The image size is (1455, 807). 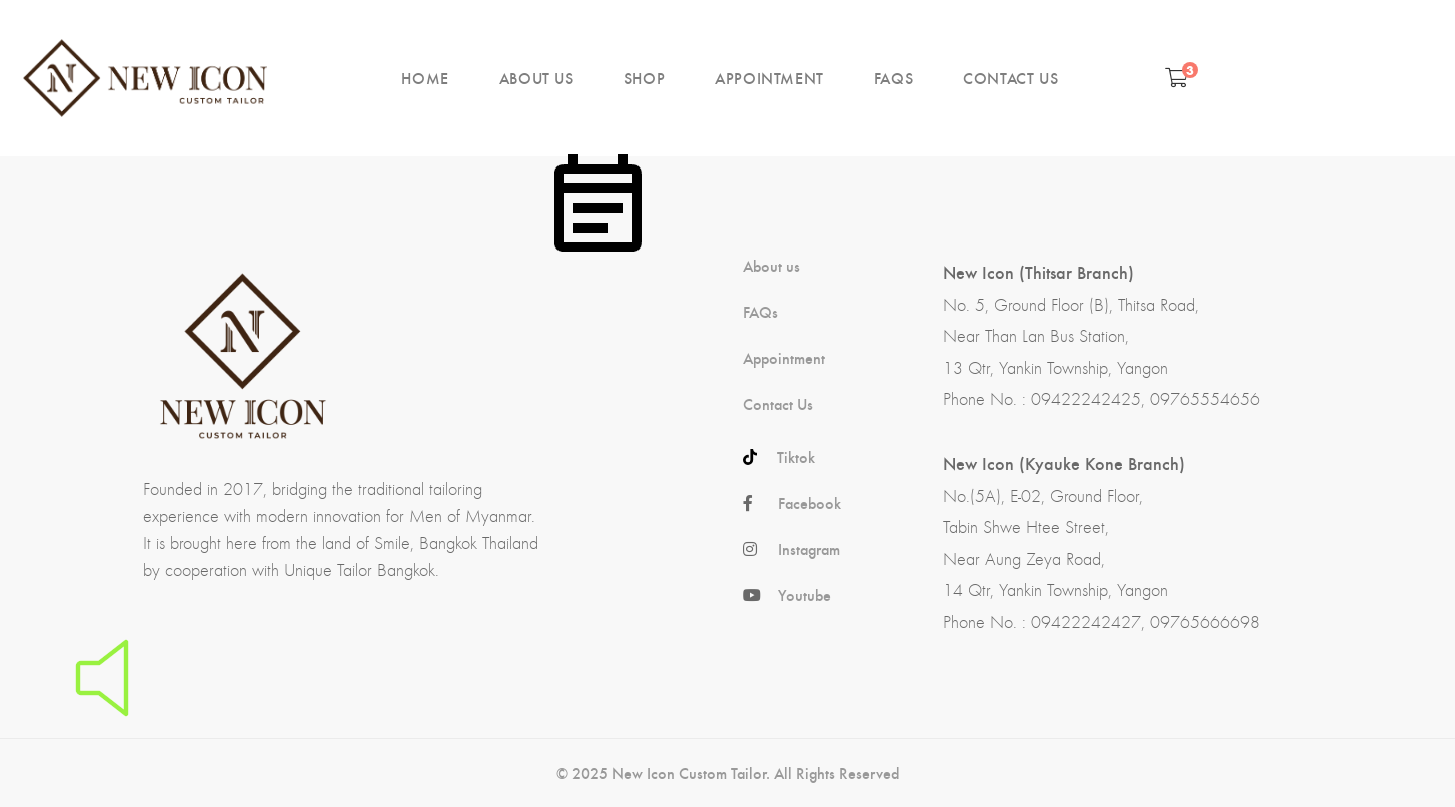 What do you see at coordinates (598, 208) in the screenshot?
I see `view event details or notes` at bounding box center [598, 208].